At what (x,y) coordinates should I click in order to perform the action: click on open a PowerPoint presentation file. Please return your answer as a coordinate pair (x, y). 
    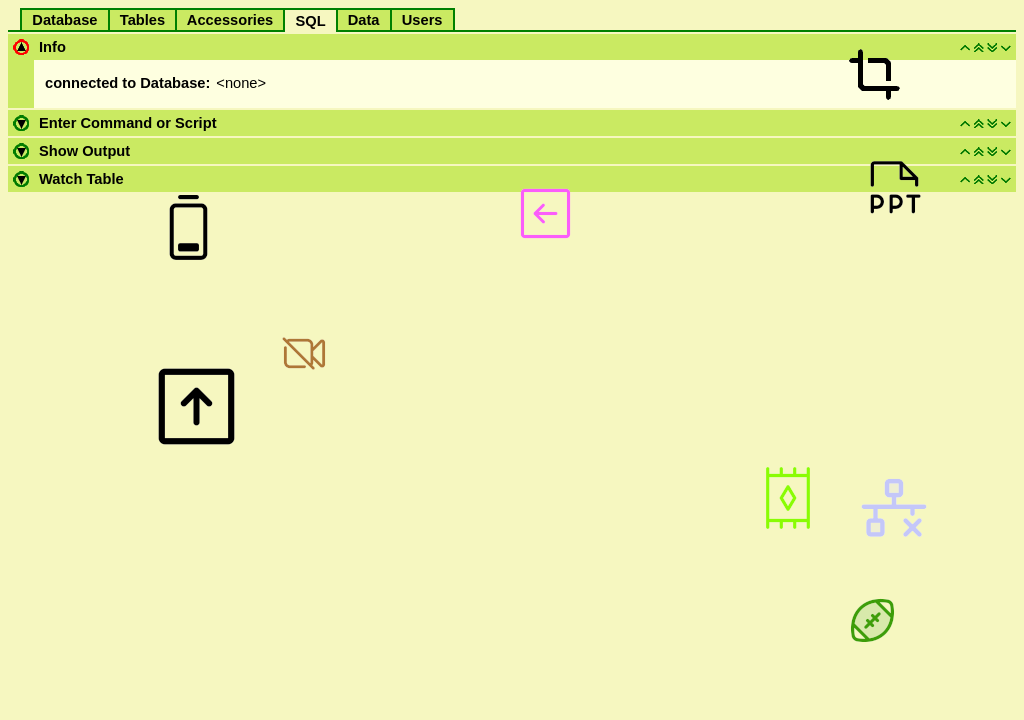
    Looking at the image, I should click on (894, 189).